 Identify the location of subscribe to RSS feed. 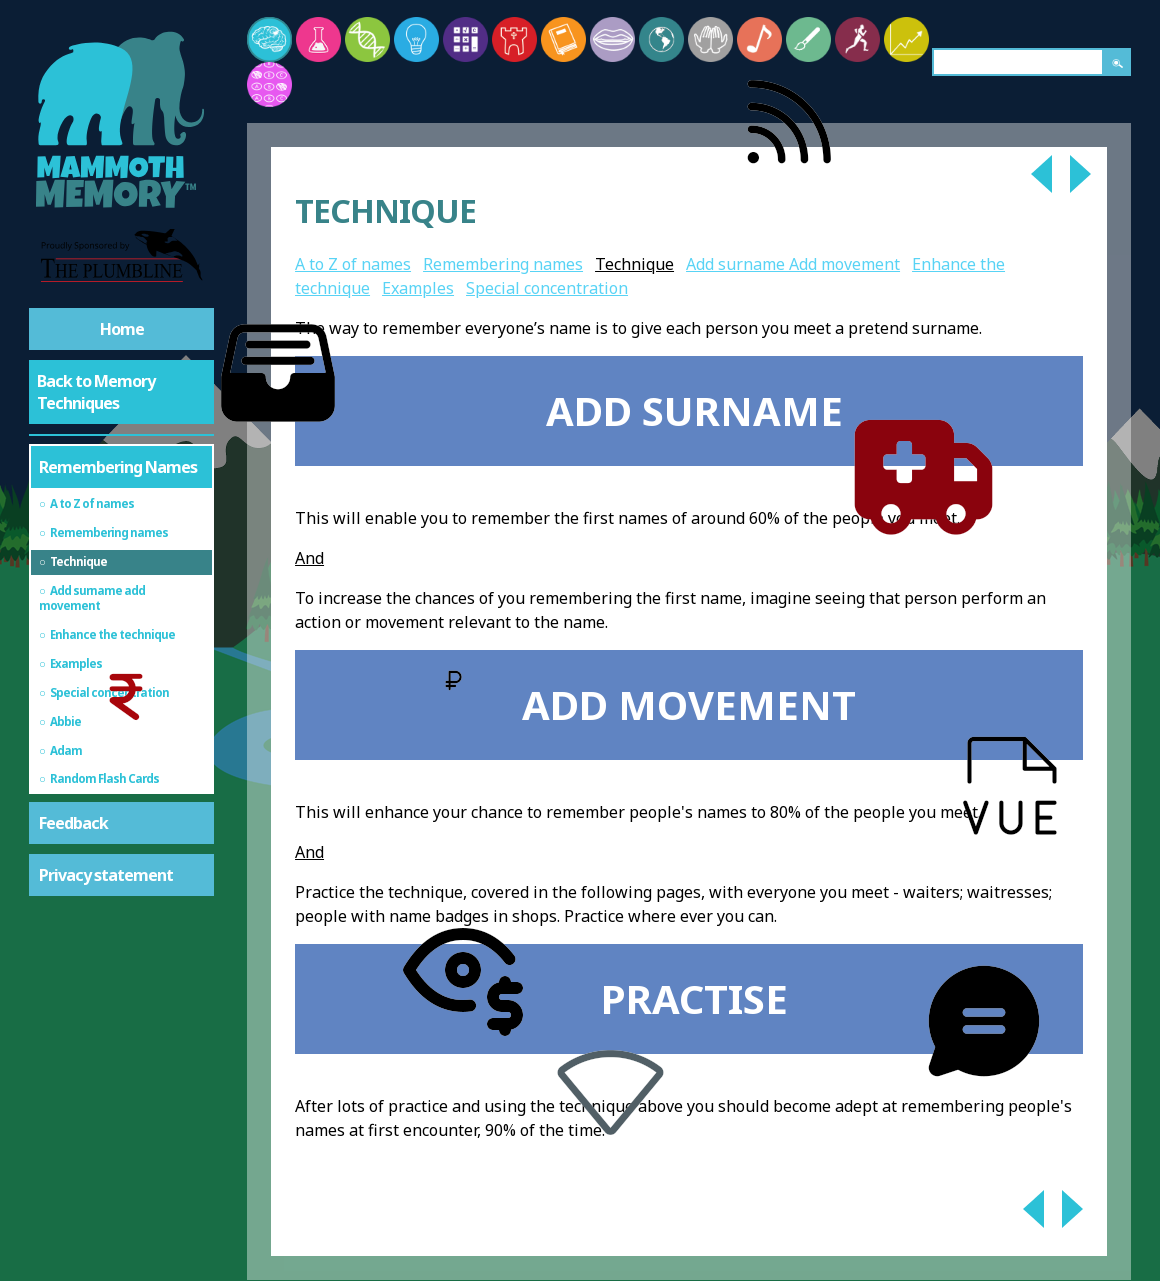
(785, 125).